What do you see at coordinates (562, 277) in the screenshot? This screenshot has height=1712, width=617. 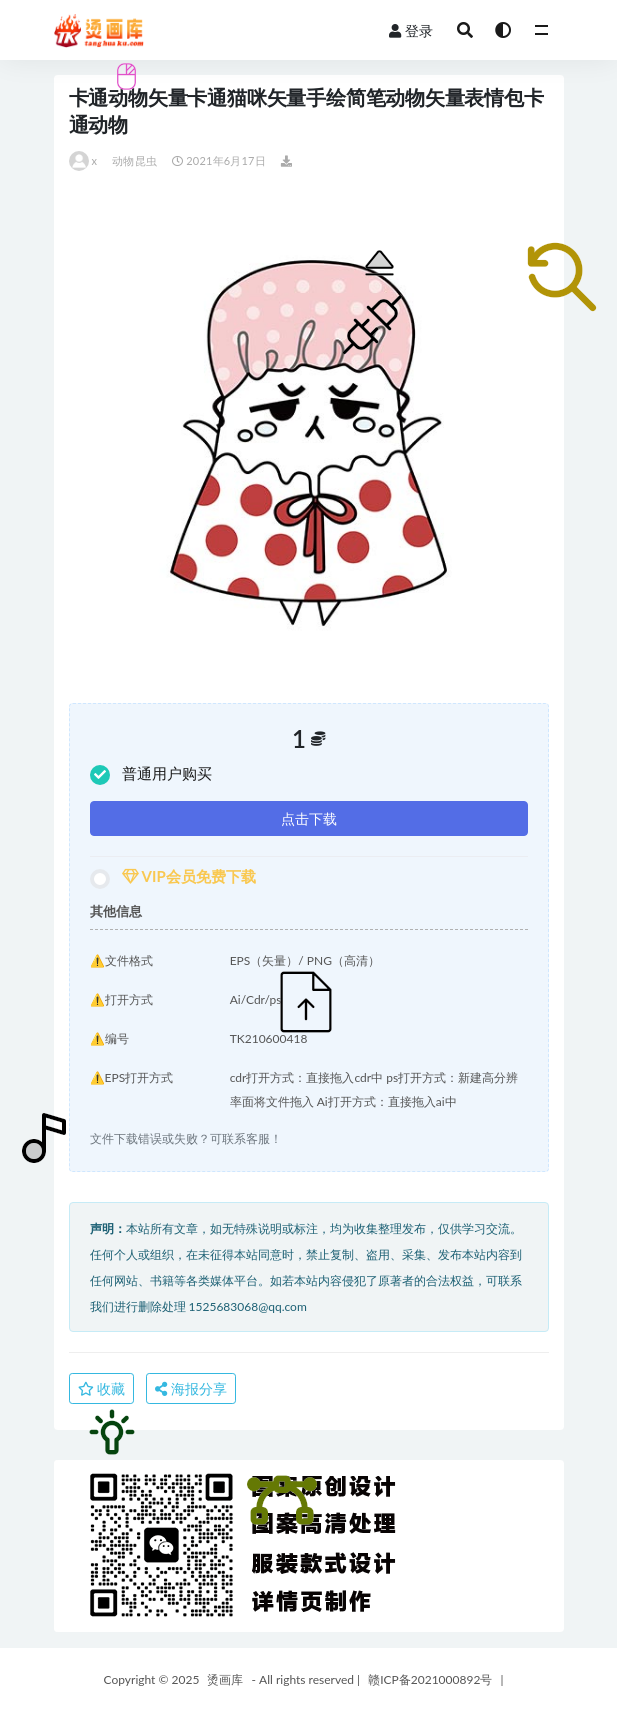 I see `reset zoom to default level` at bounding box center [562, 277].